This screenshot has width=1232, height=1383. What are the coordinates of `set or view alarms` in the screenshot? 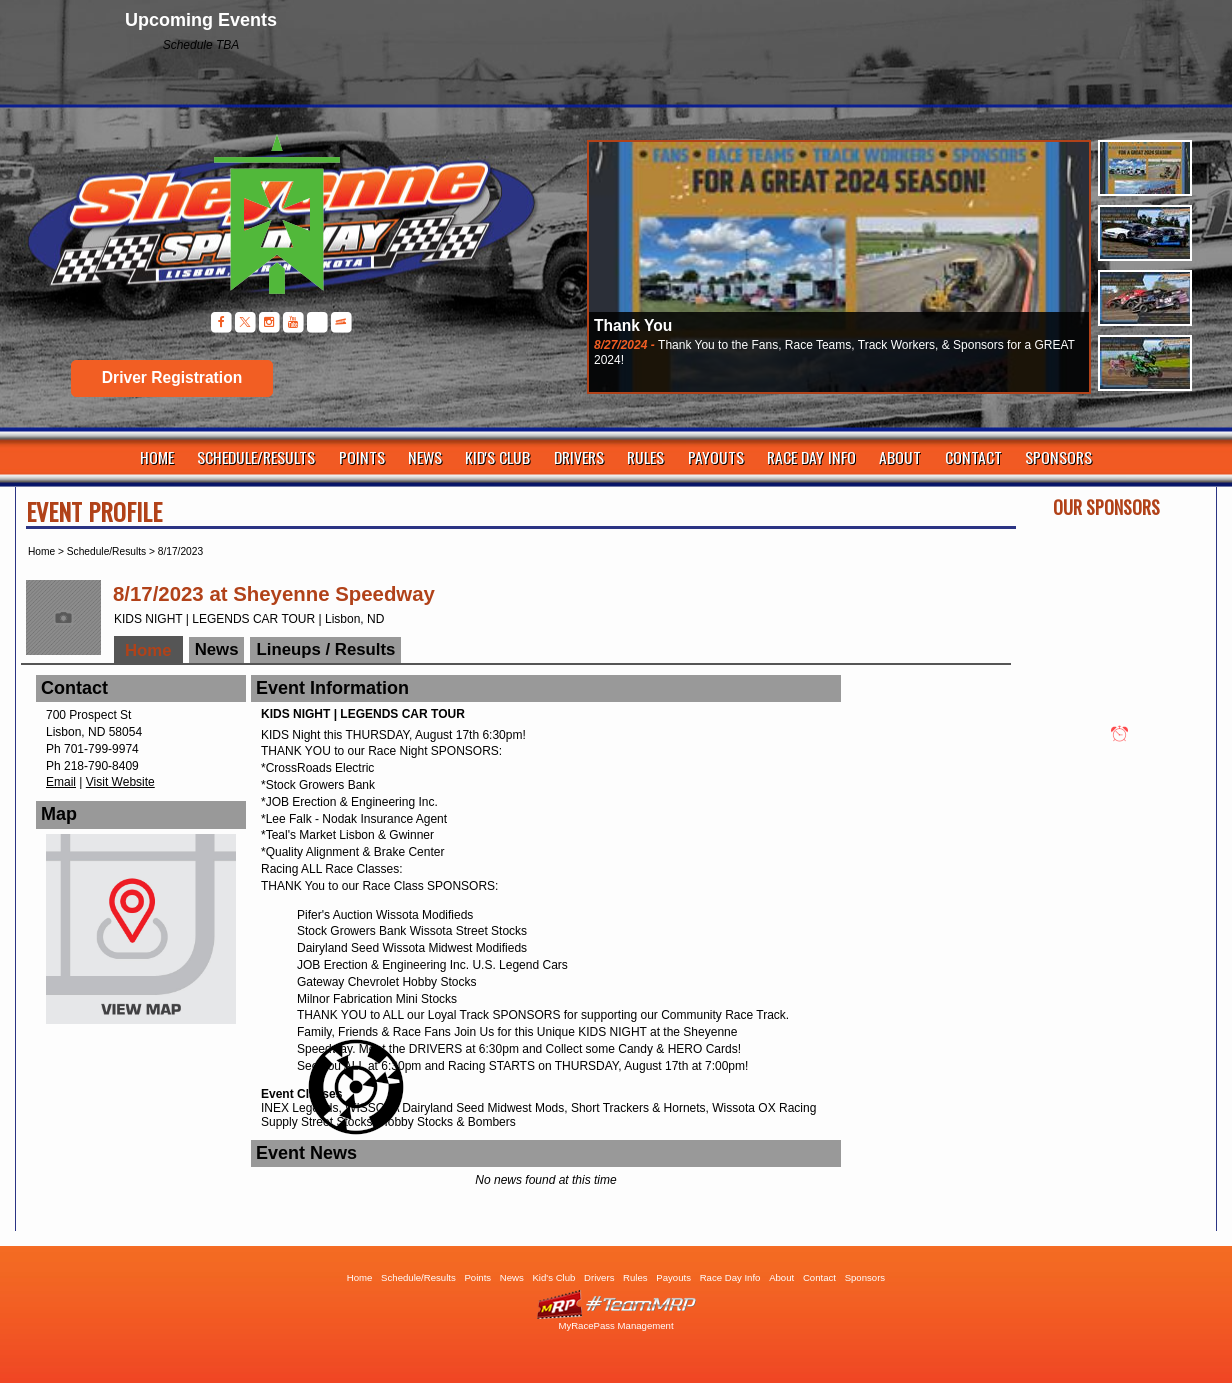 It's located at (1119, 733).